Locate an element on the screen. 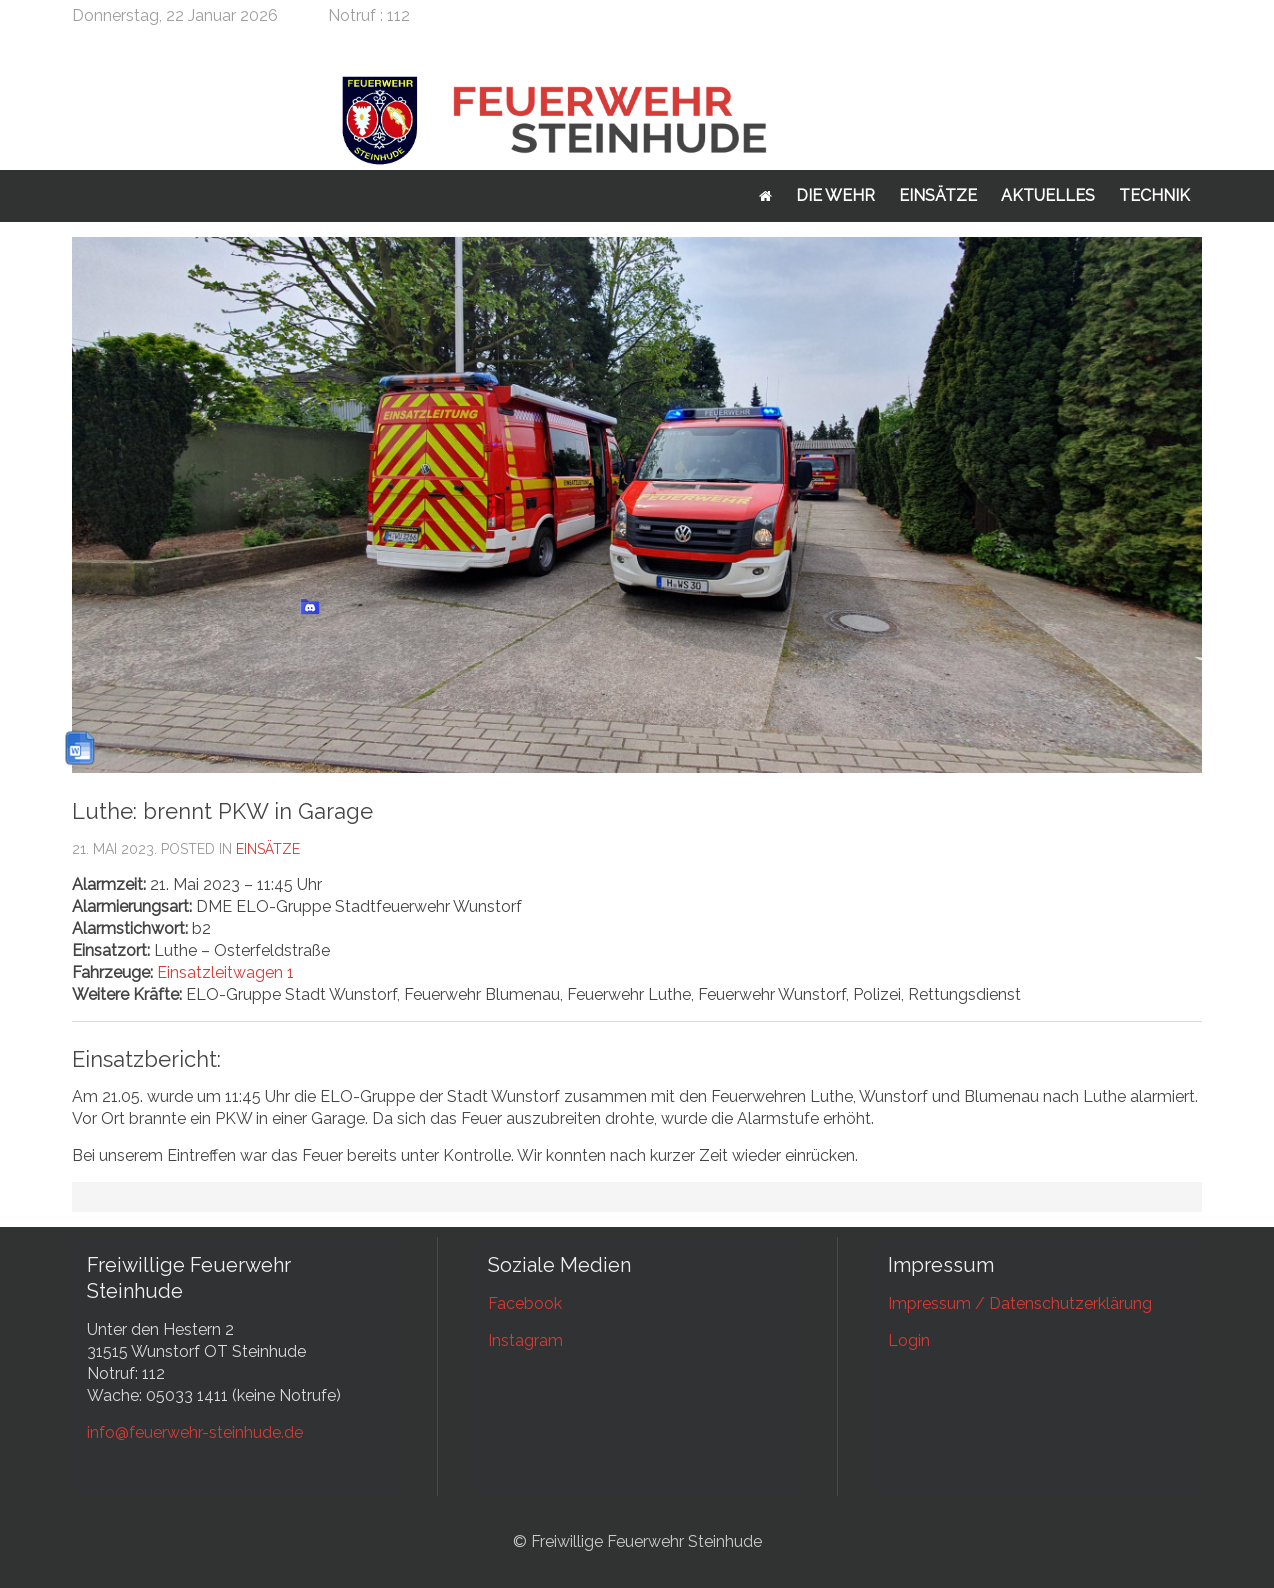  folder for discord-related files is located at coordinates (310, 607).